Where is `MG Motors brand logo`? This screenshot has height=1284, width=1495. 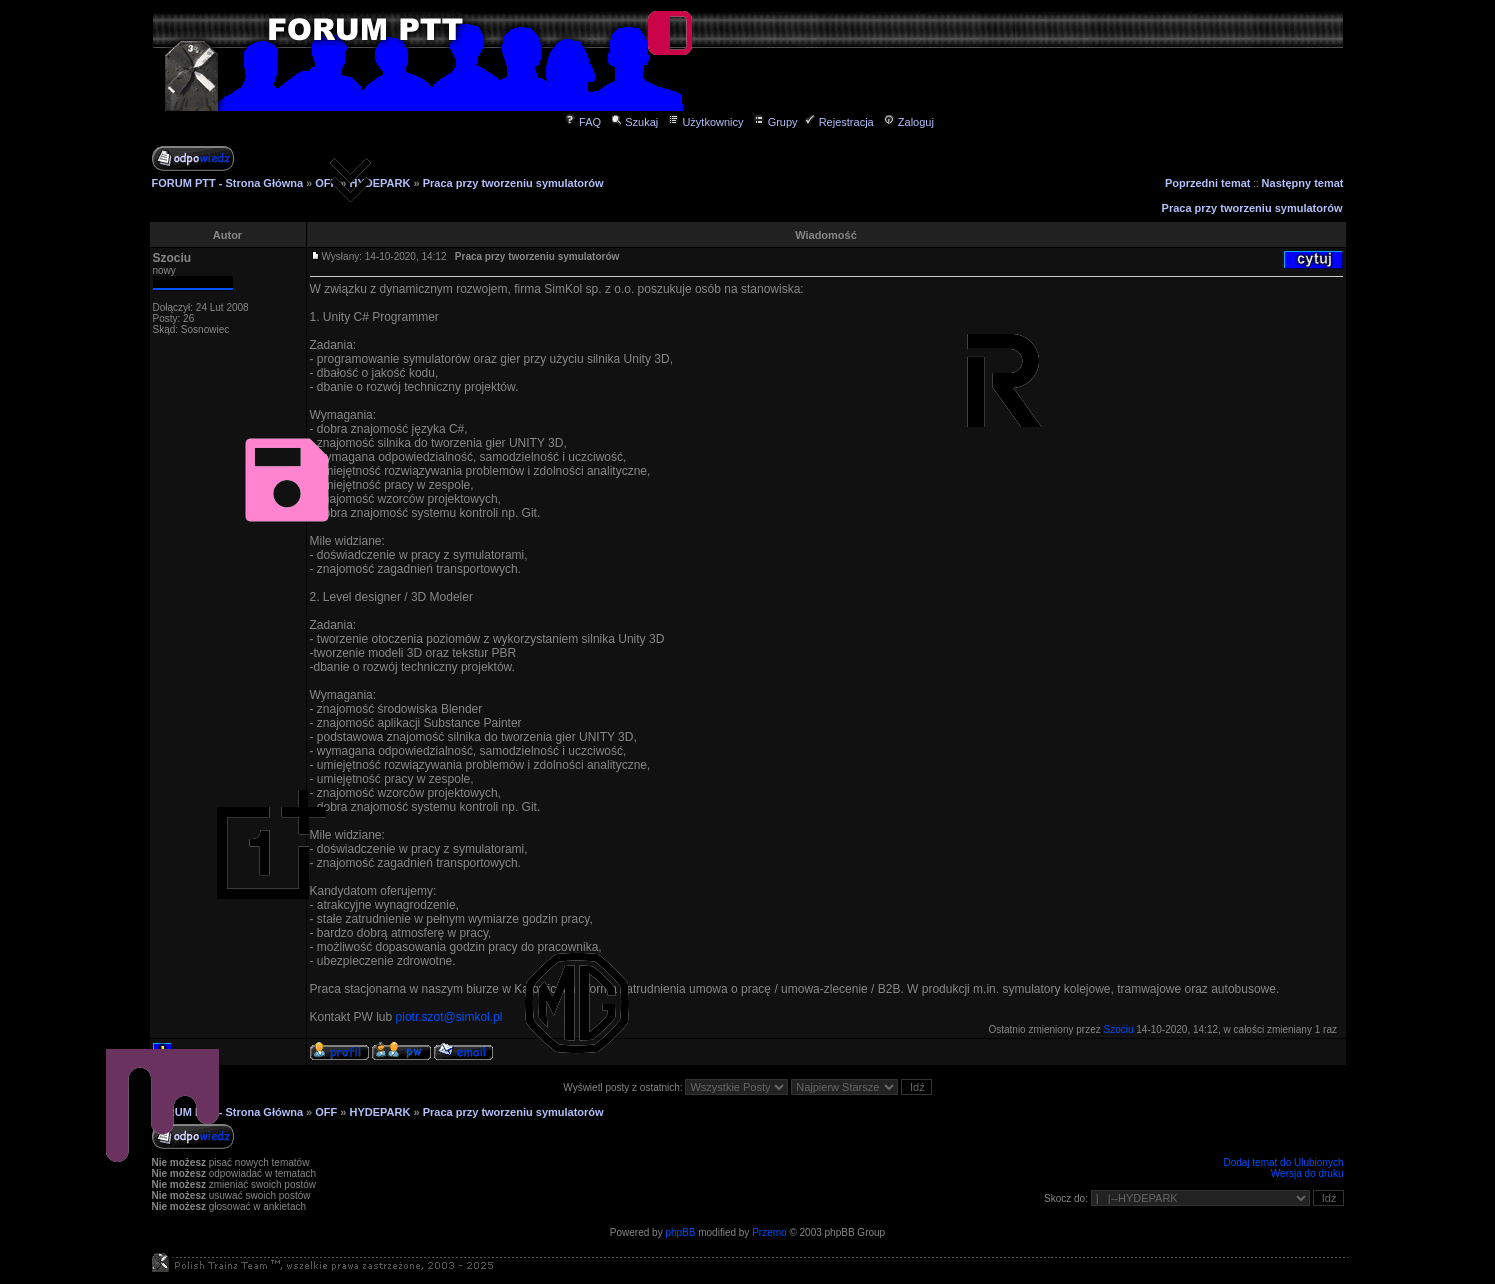 MG Motors brand logo is located at coordinates (577, 1003).